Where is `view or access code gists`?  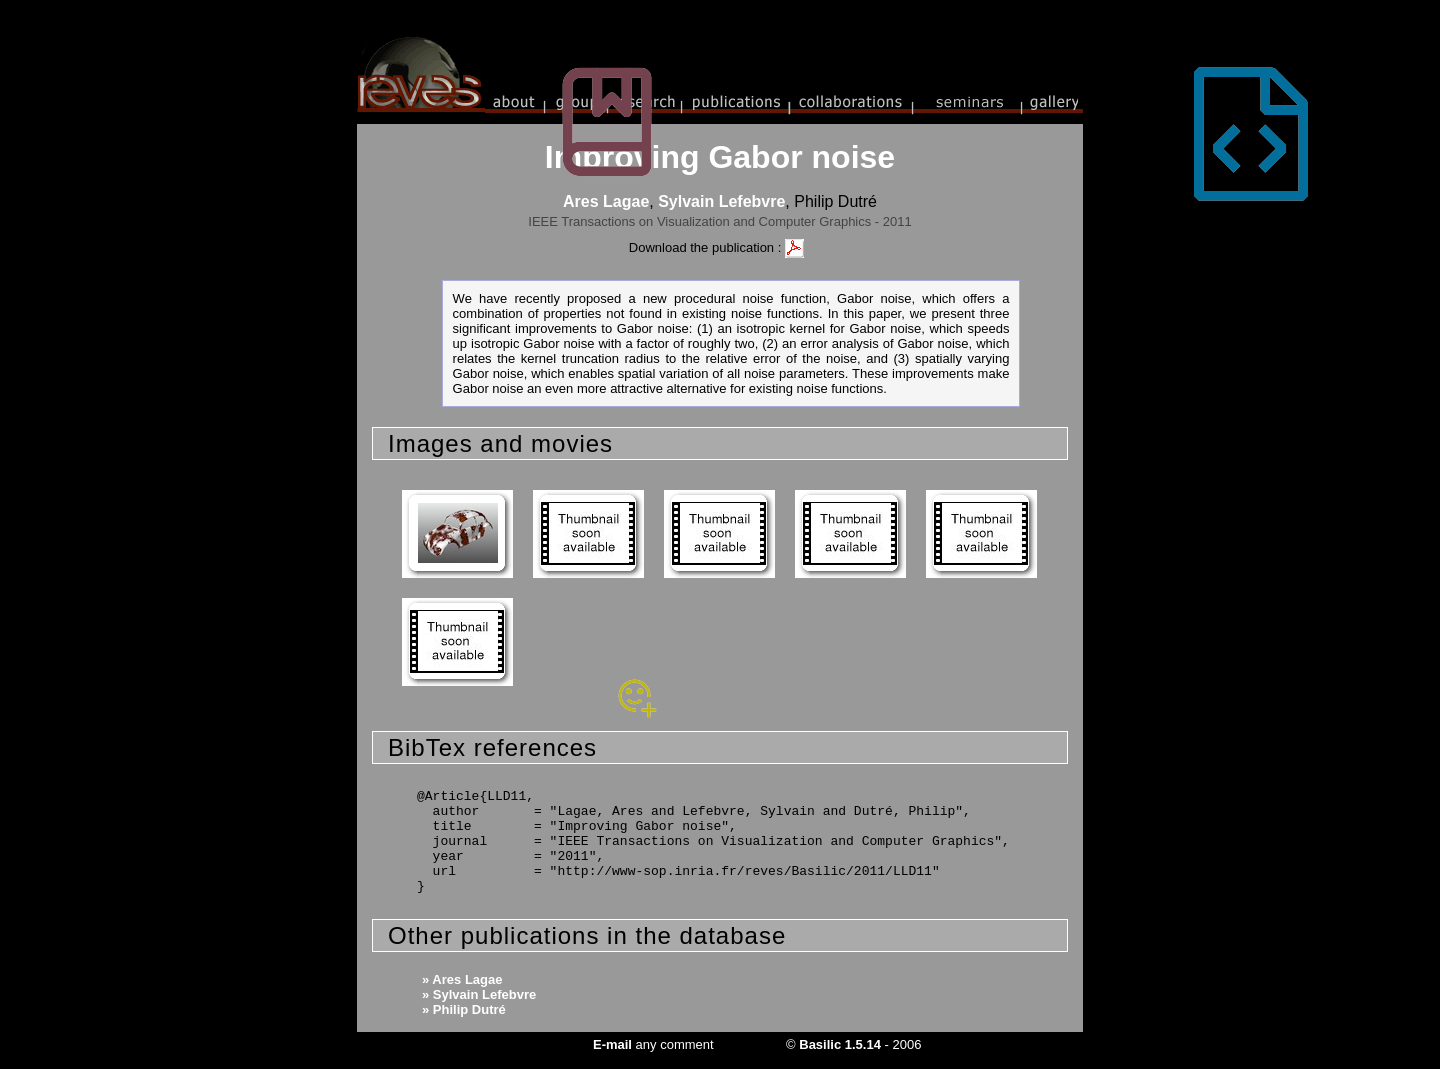 view or access code gists is located at coordinates (1251, 134).